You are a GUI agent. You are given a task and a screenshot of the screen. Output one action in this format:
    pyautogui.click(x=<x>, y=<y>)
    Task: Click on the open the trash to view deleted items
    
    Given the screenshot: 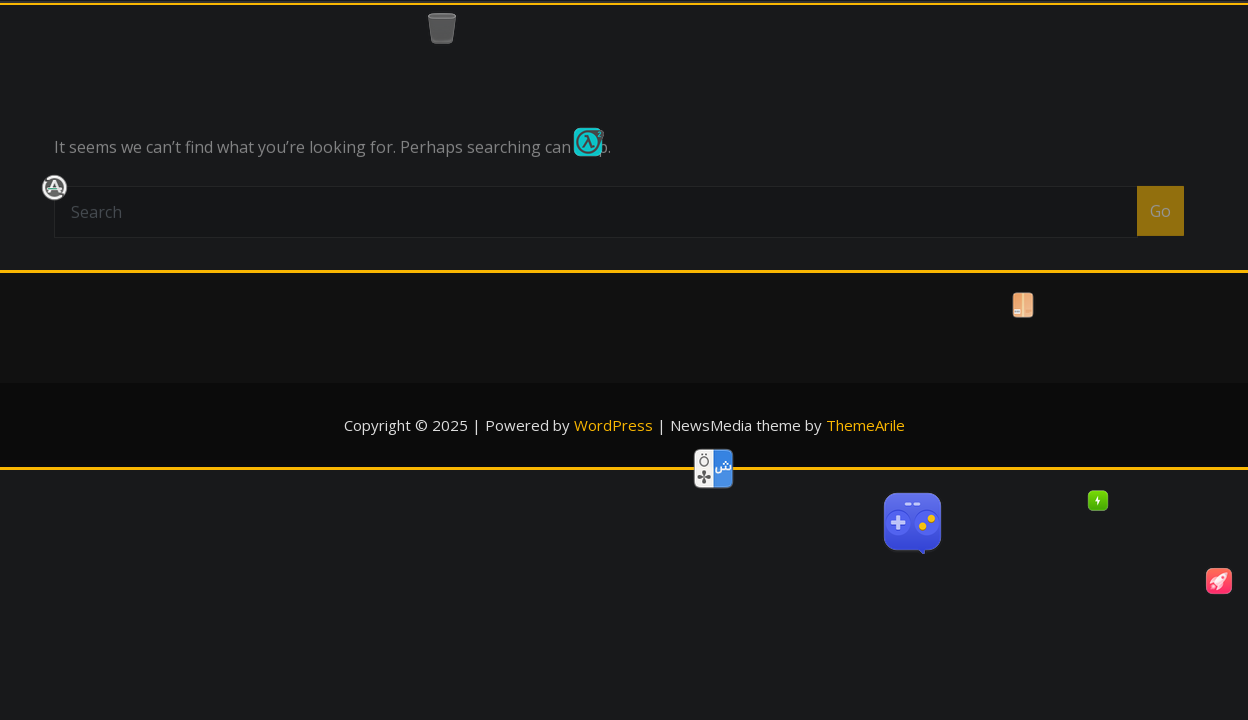 What is the action you would take?
    pyautogui.click(x=442, y=28)
    